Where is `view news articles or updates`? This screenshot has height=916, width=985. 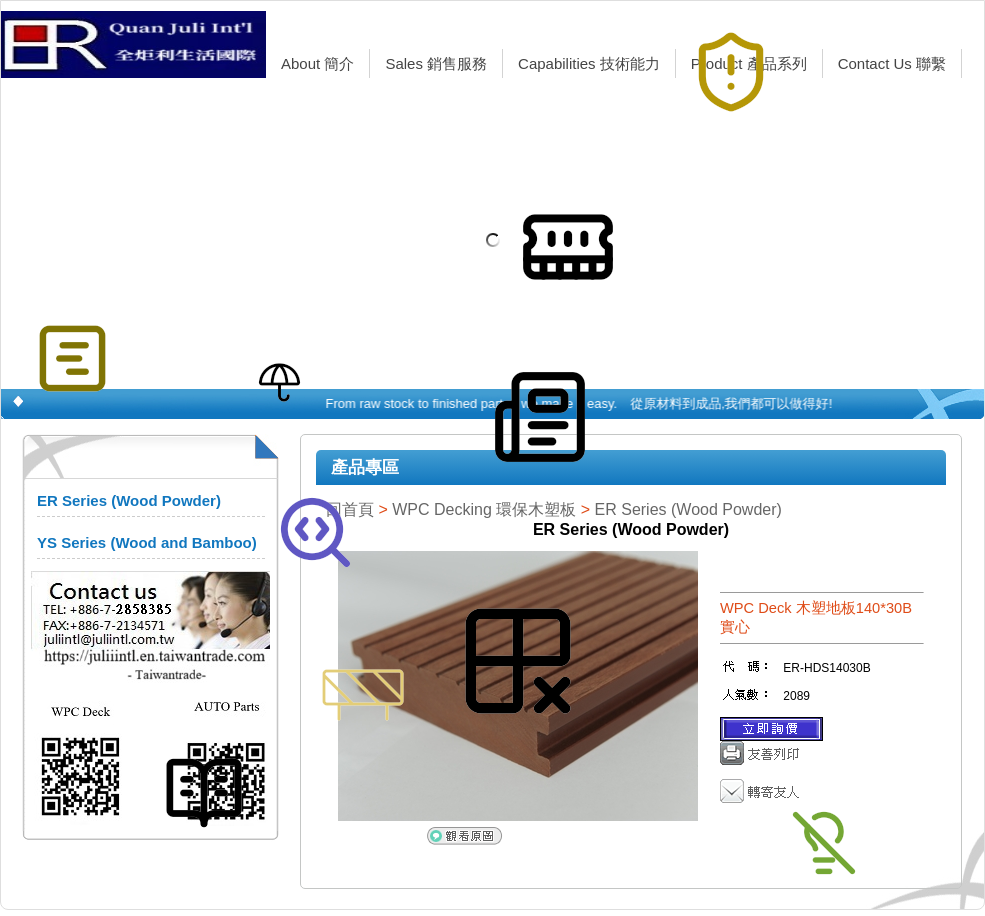
view news articles or updates is located at coordinates (540, 417).